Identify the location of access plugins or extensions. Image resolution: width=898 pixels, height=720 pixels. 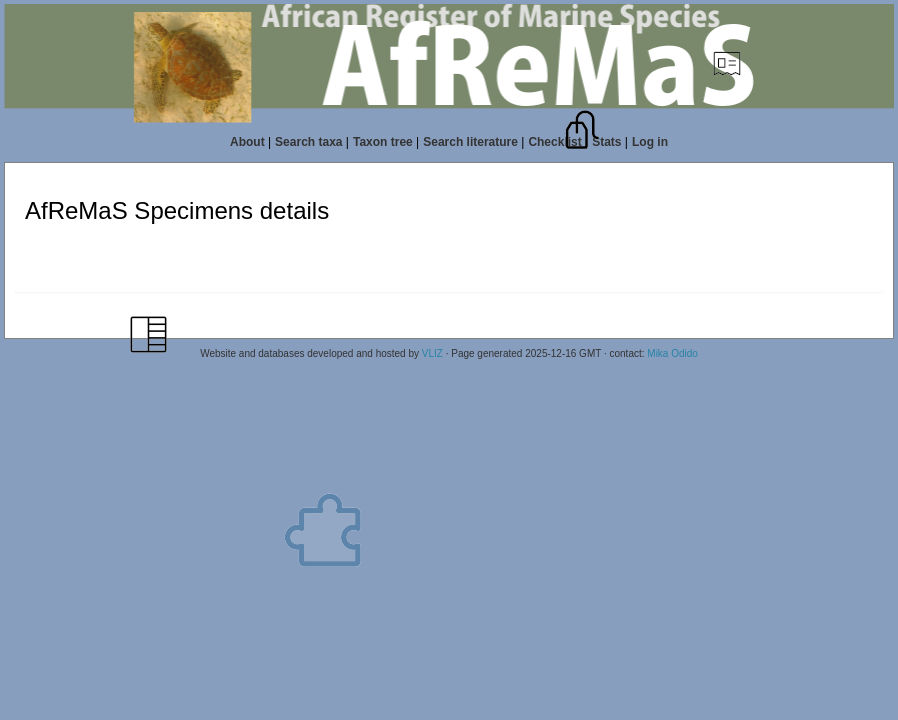
(327, 533).